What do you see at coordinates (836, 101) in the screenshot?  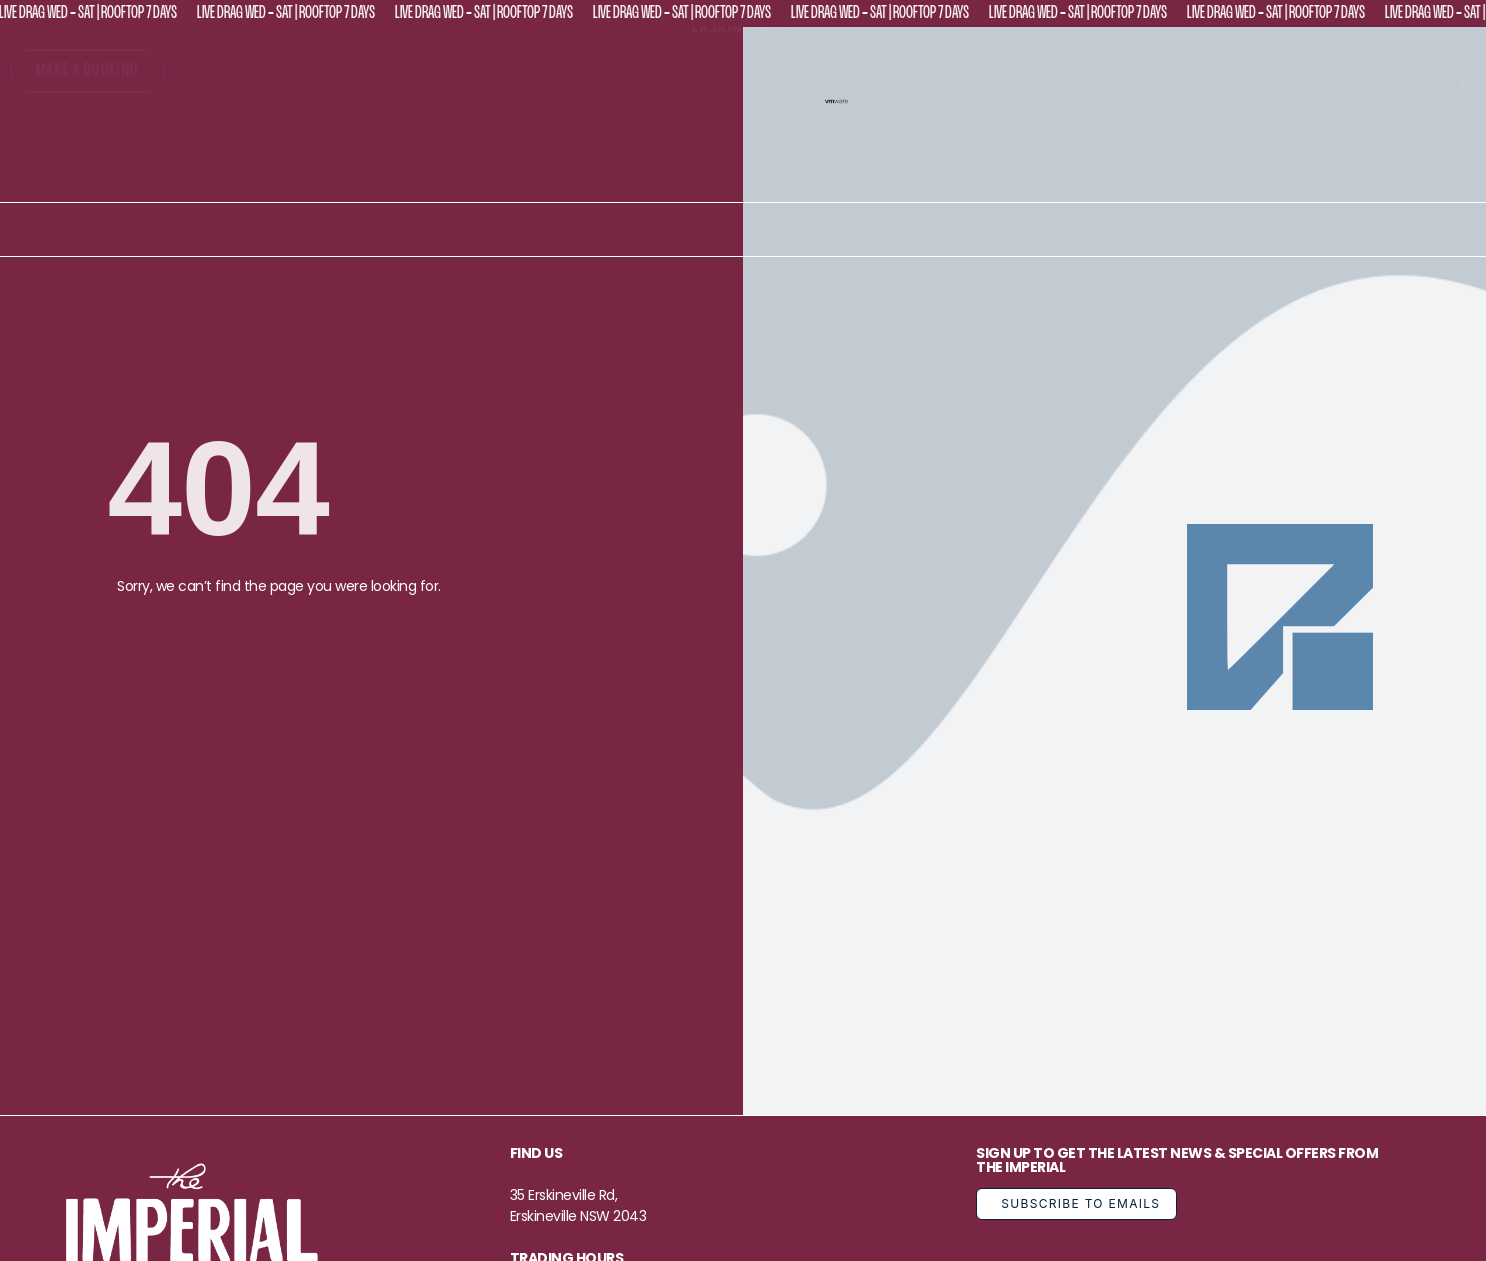 I see `VMware application or service` at bounding box center [836, 101].